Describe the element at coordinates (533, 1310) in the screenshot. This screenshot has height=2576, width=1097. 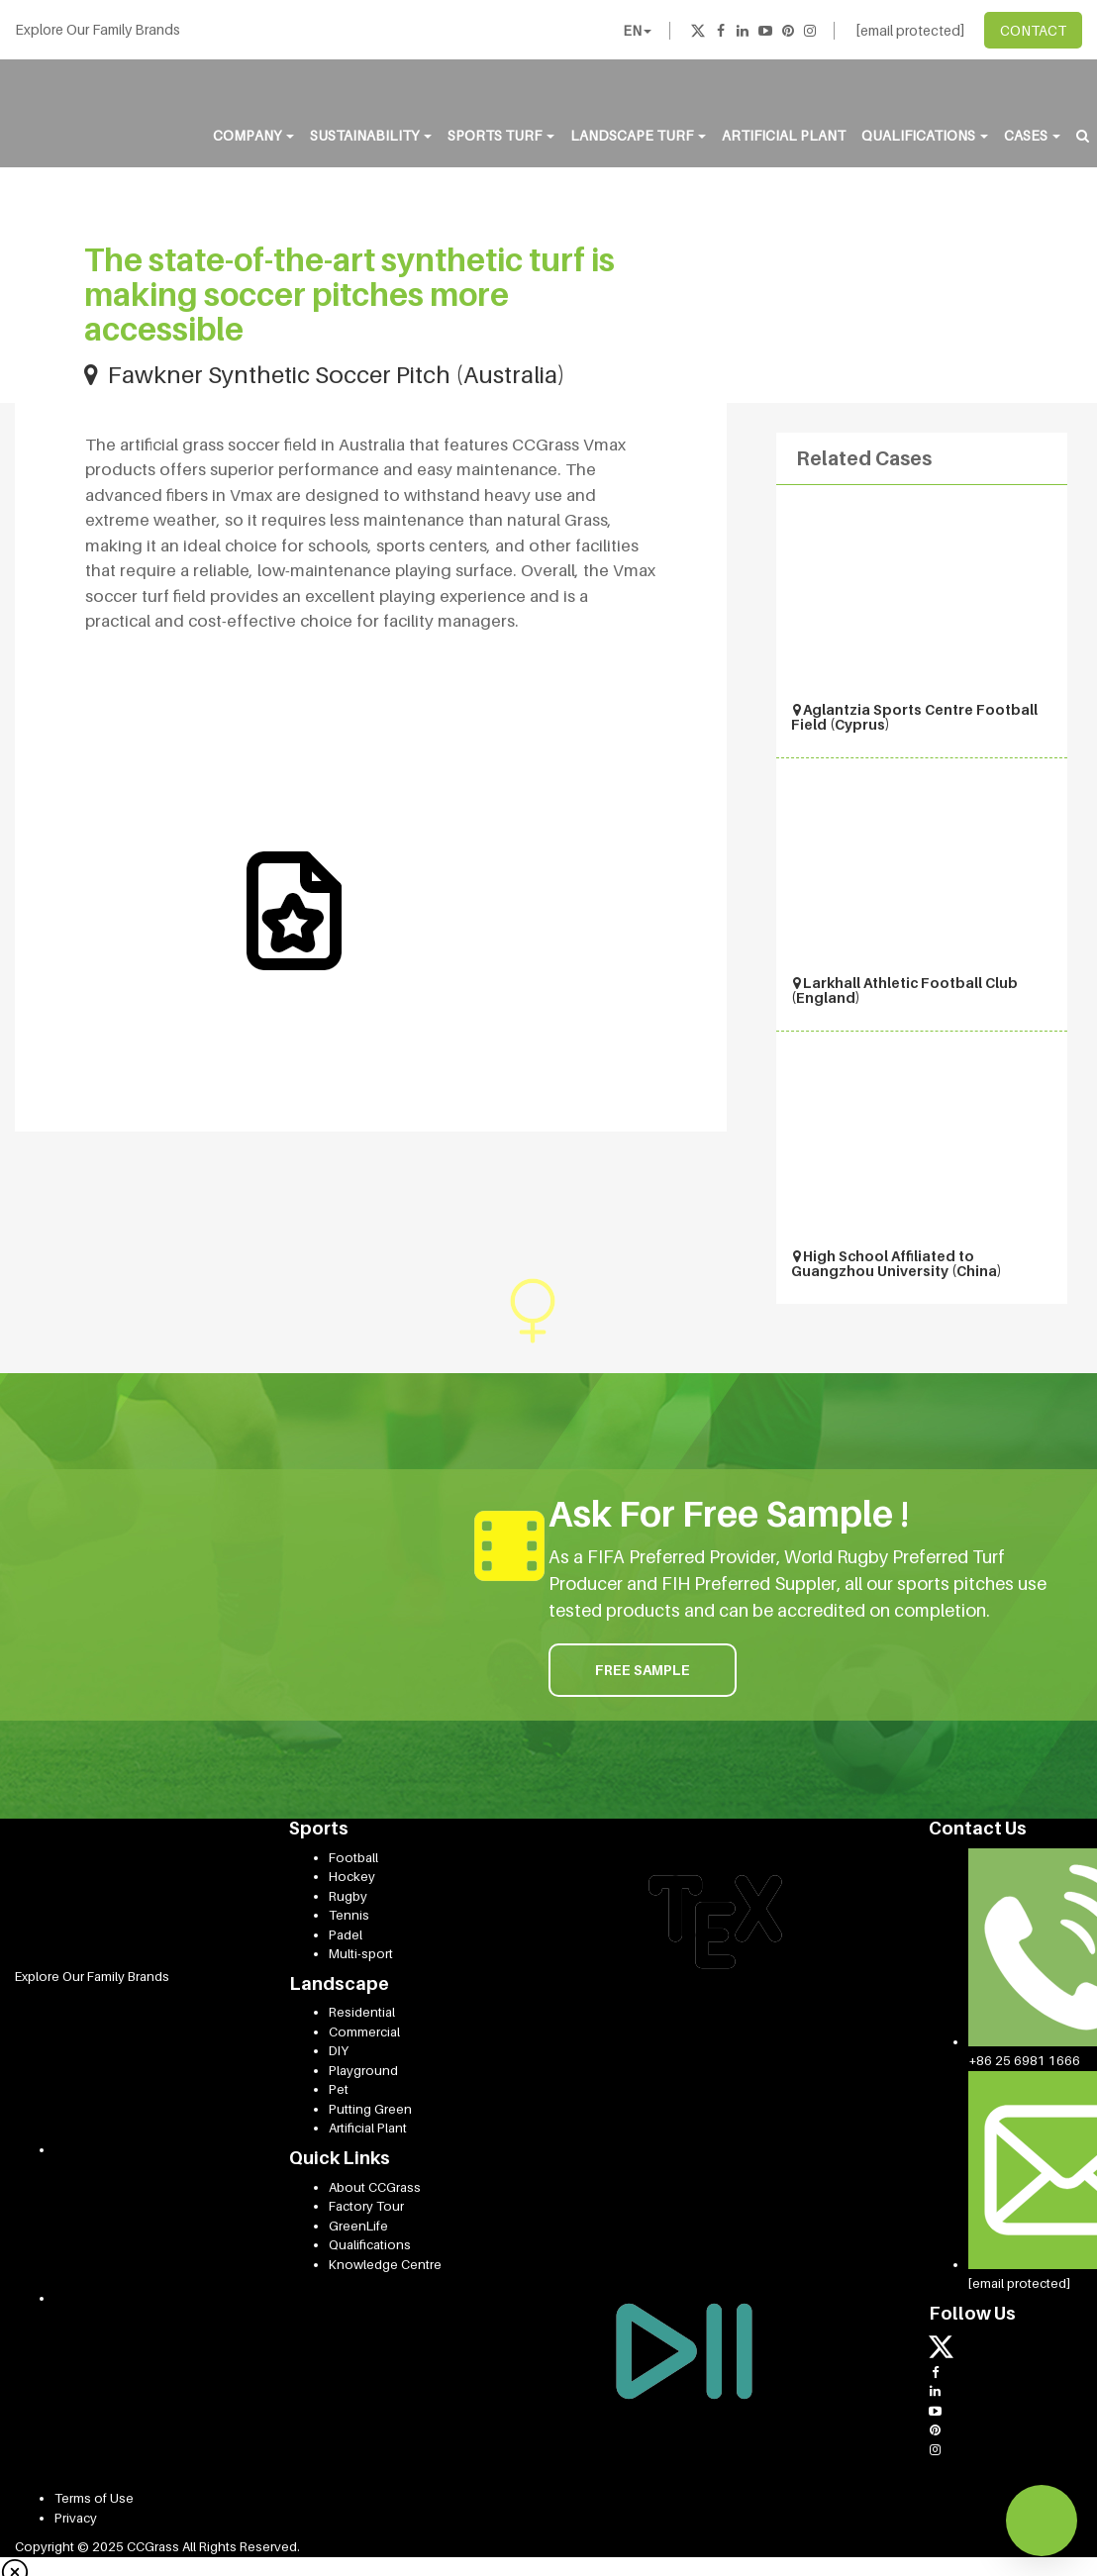
I see `indicates female gender option` at that location.